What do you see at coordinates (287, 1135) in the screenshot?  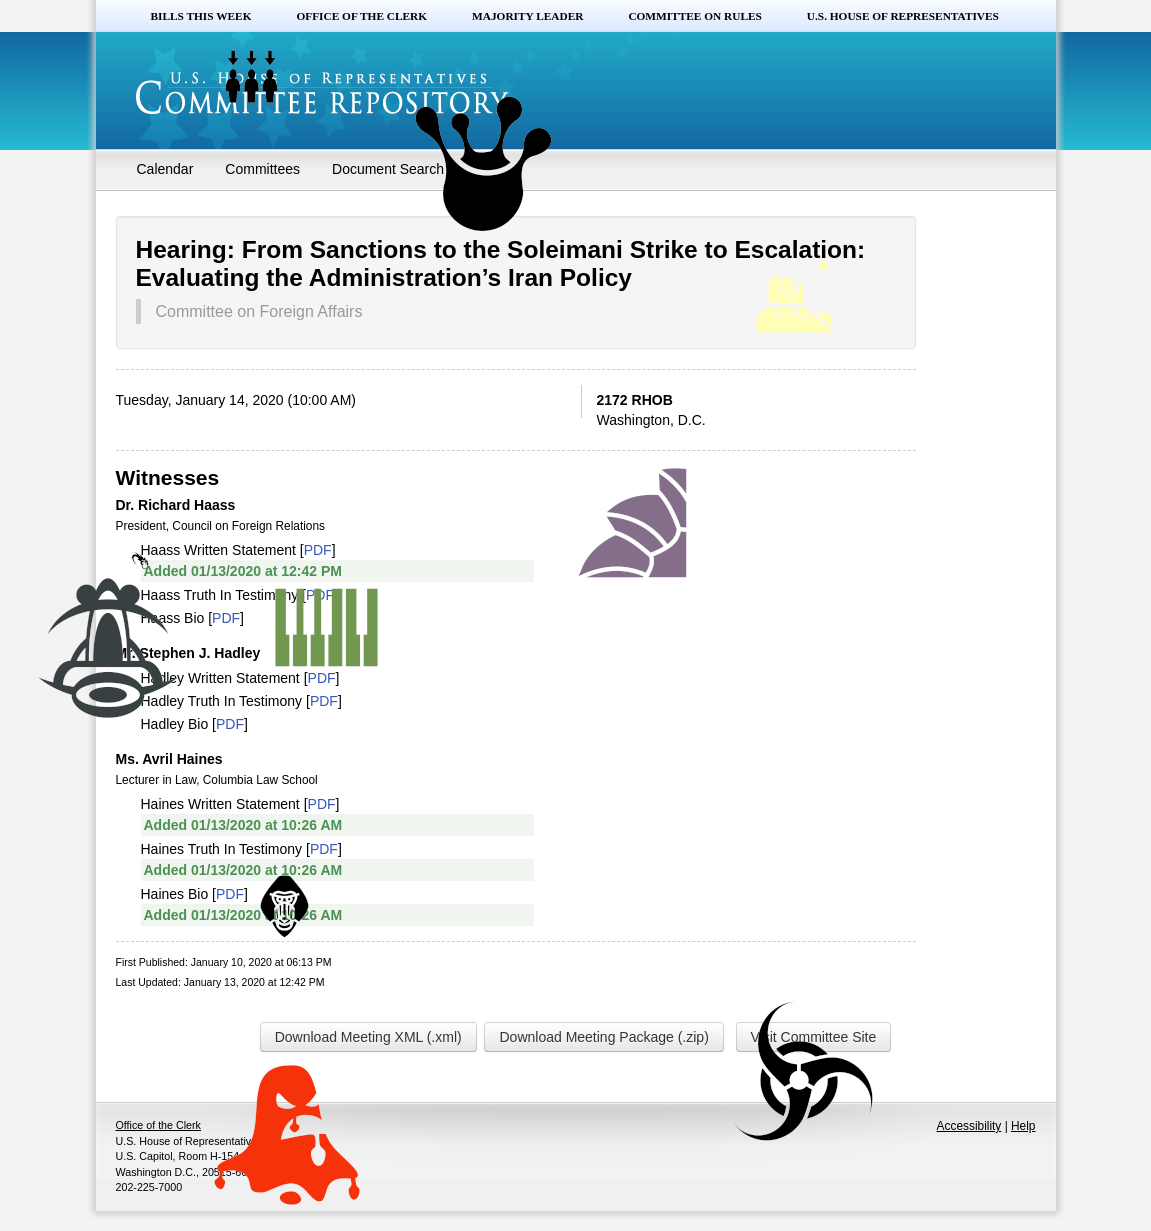 I see `slime enemy or creature in a game interface` at bounding box center [287, 1135].